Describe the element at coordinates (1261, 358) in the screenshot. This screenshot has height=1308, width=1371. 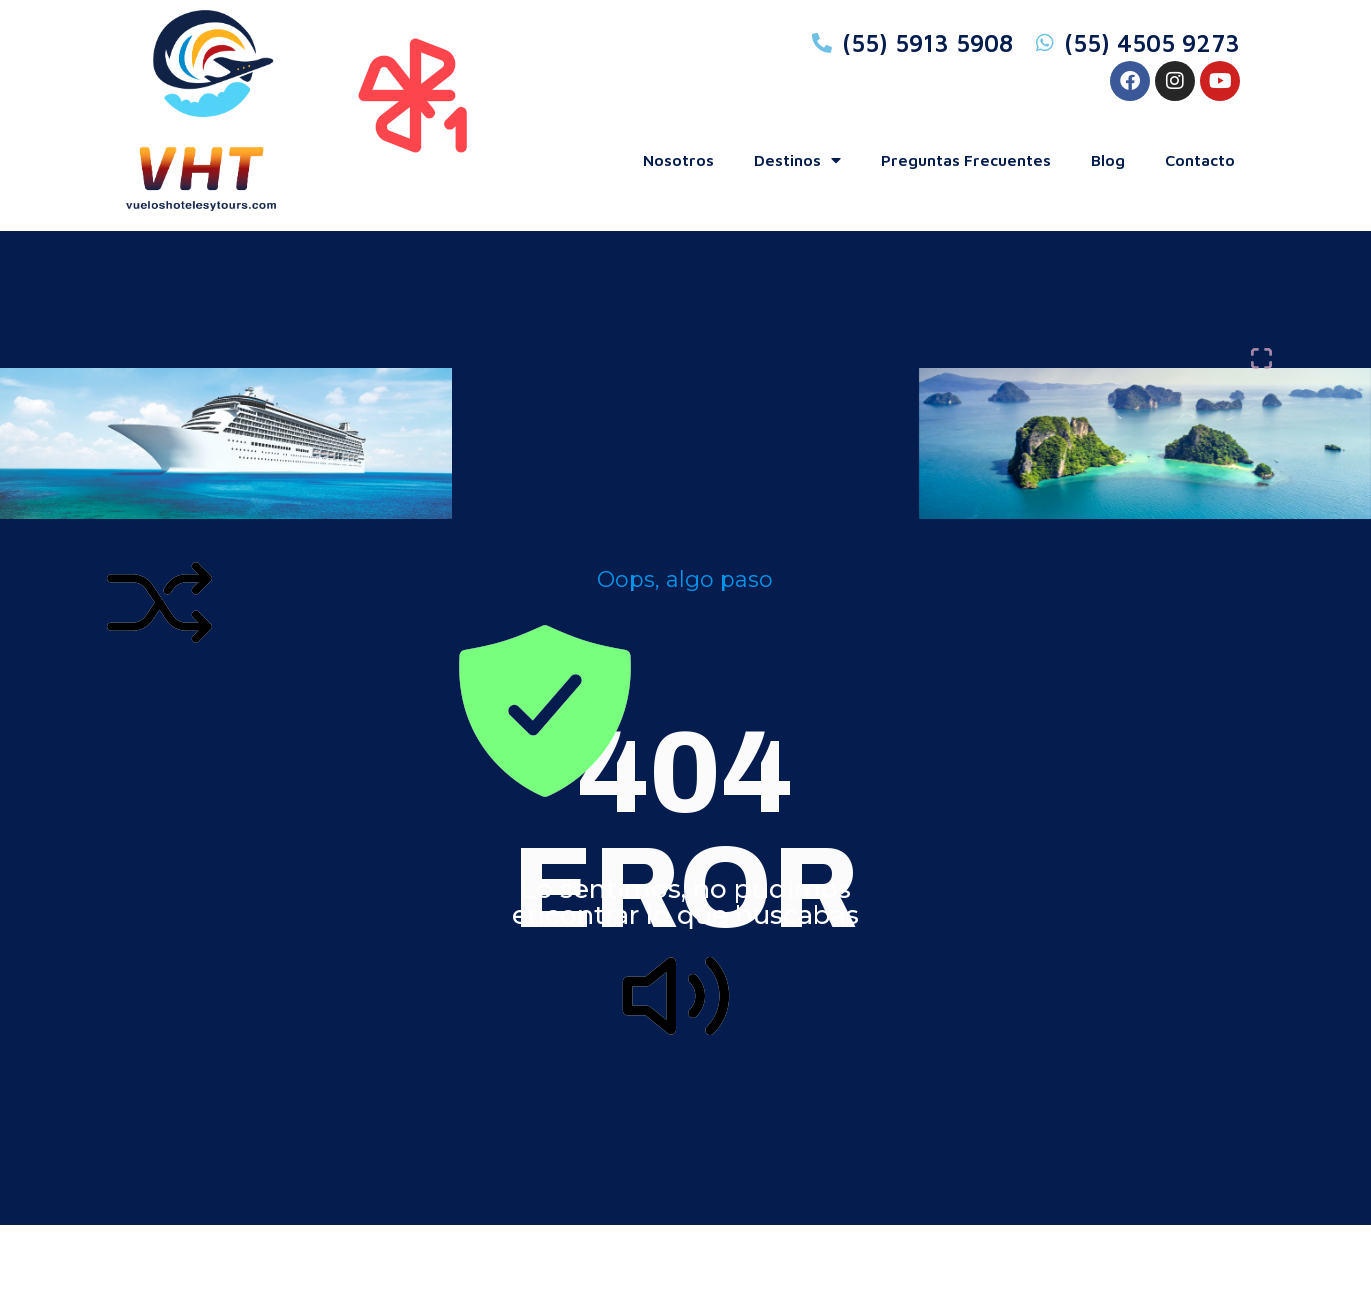
I see `scan a QR code or barcode` at that location.